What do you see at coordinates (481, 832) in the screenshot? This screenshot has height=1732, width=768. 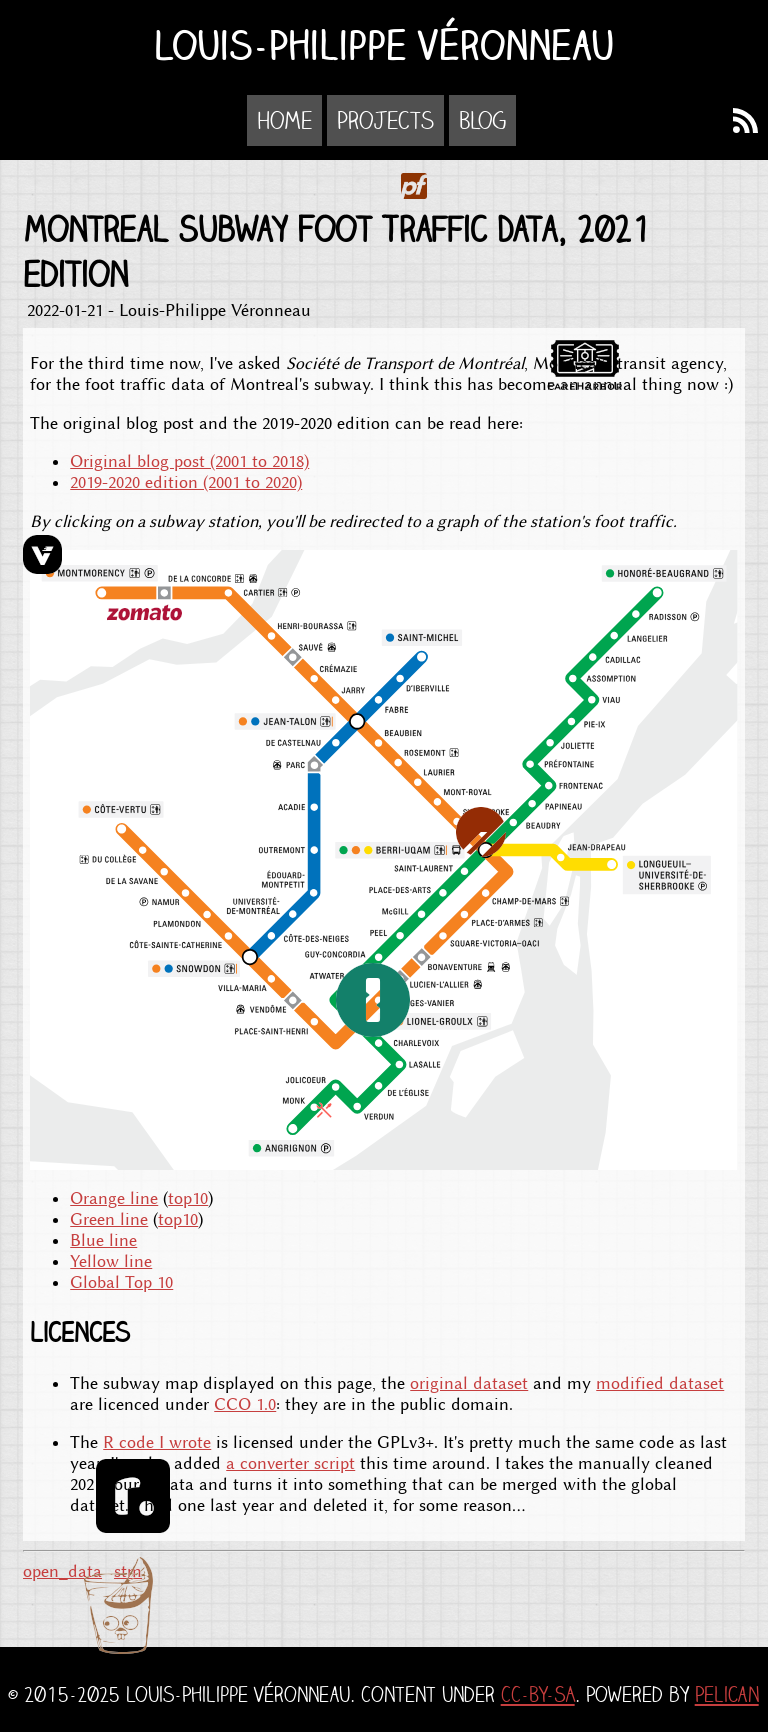 I see `planetscale database platform logo` at bounding box center [481, 832].